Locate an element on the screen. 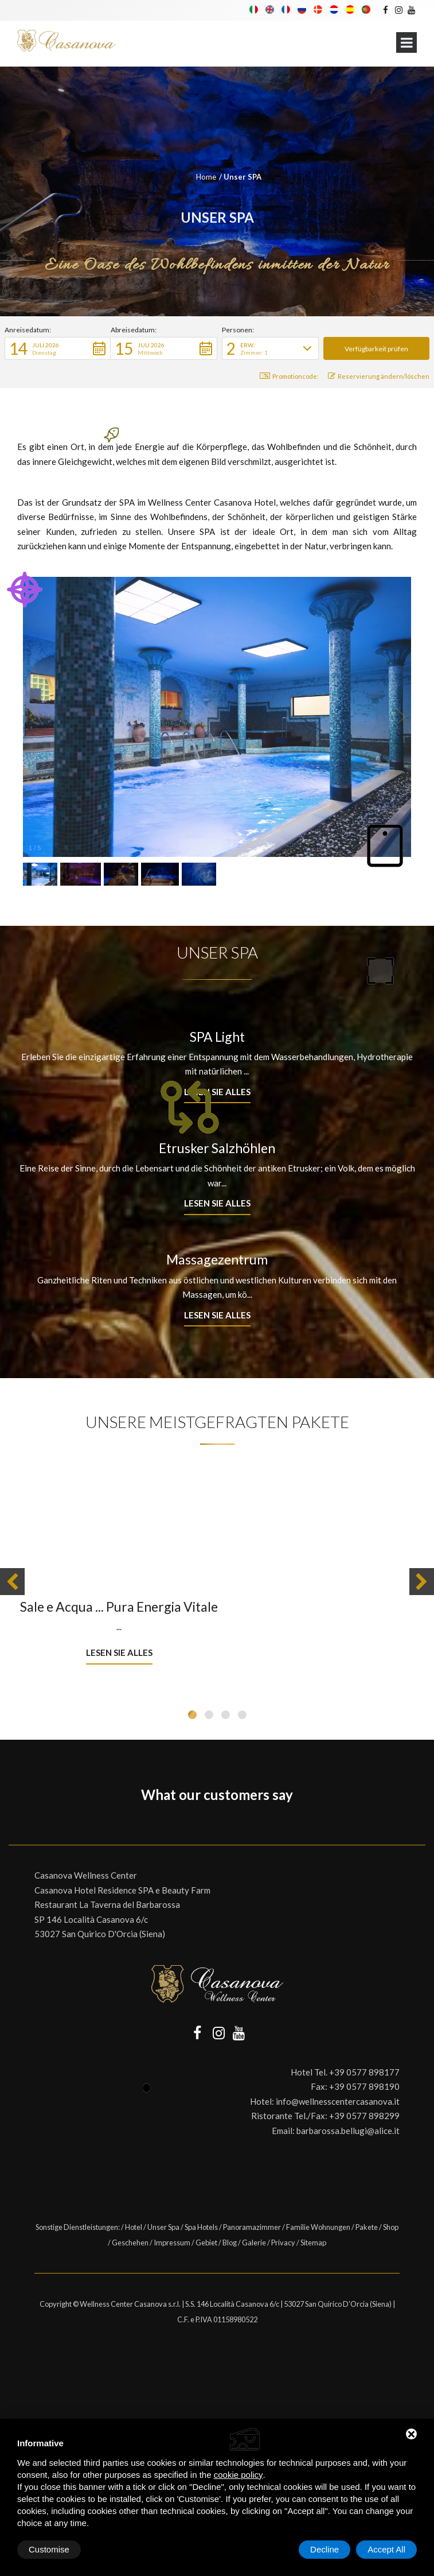 The height and width of the screenshot is (2576, 434). compare branches in version control is located at coordinates (190, 1107).